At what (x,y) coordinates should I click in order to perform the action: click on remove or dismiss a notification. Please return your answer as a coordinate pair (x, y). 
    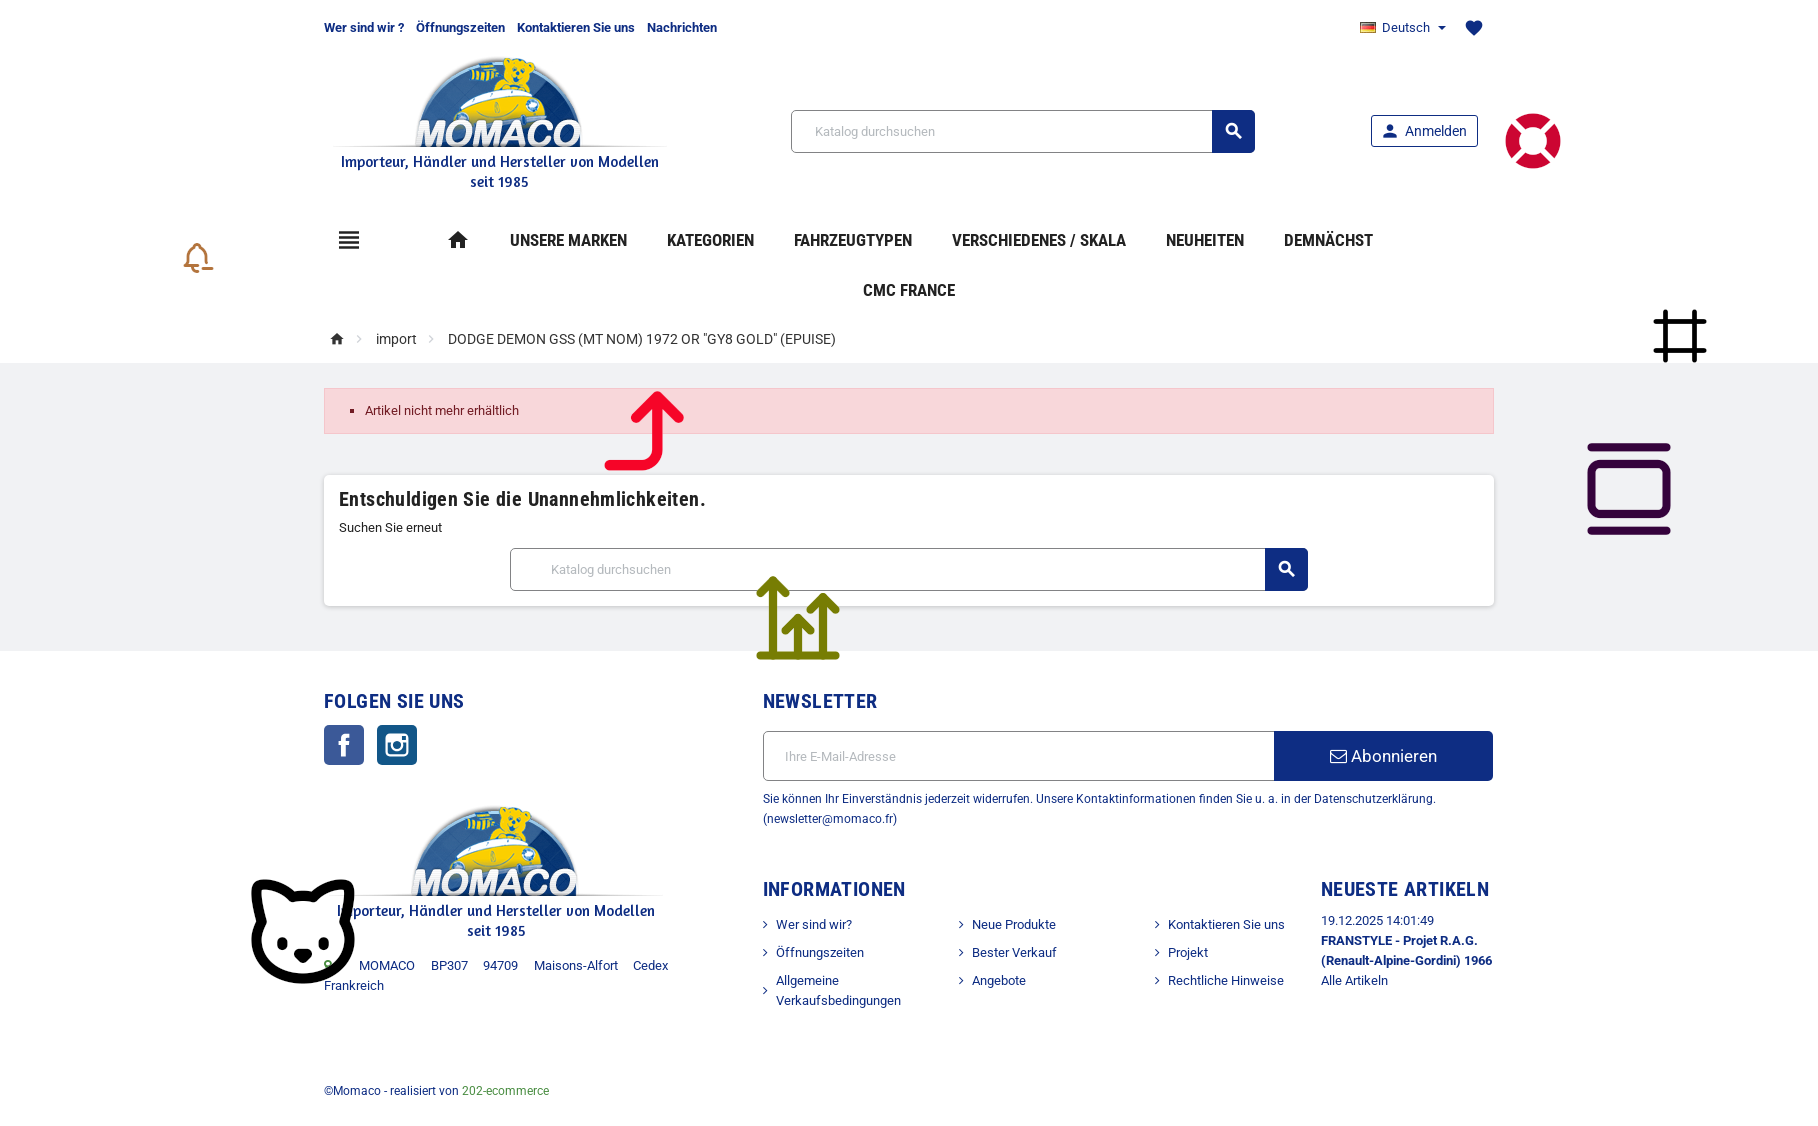
    Looking at the image, I should click on (197, 258).